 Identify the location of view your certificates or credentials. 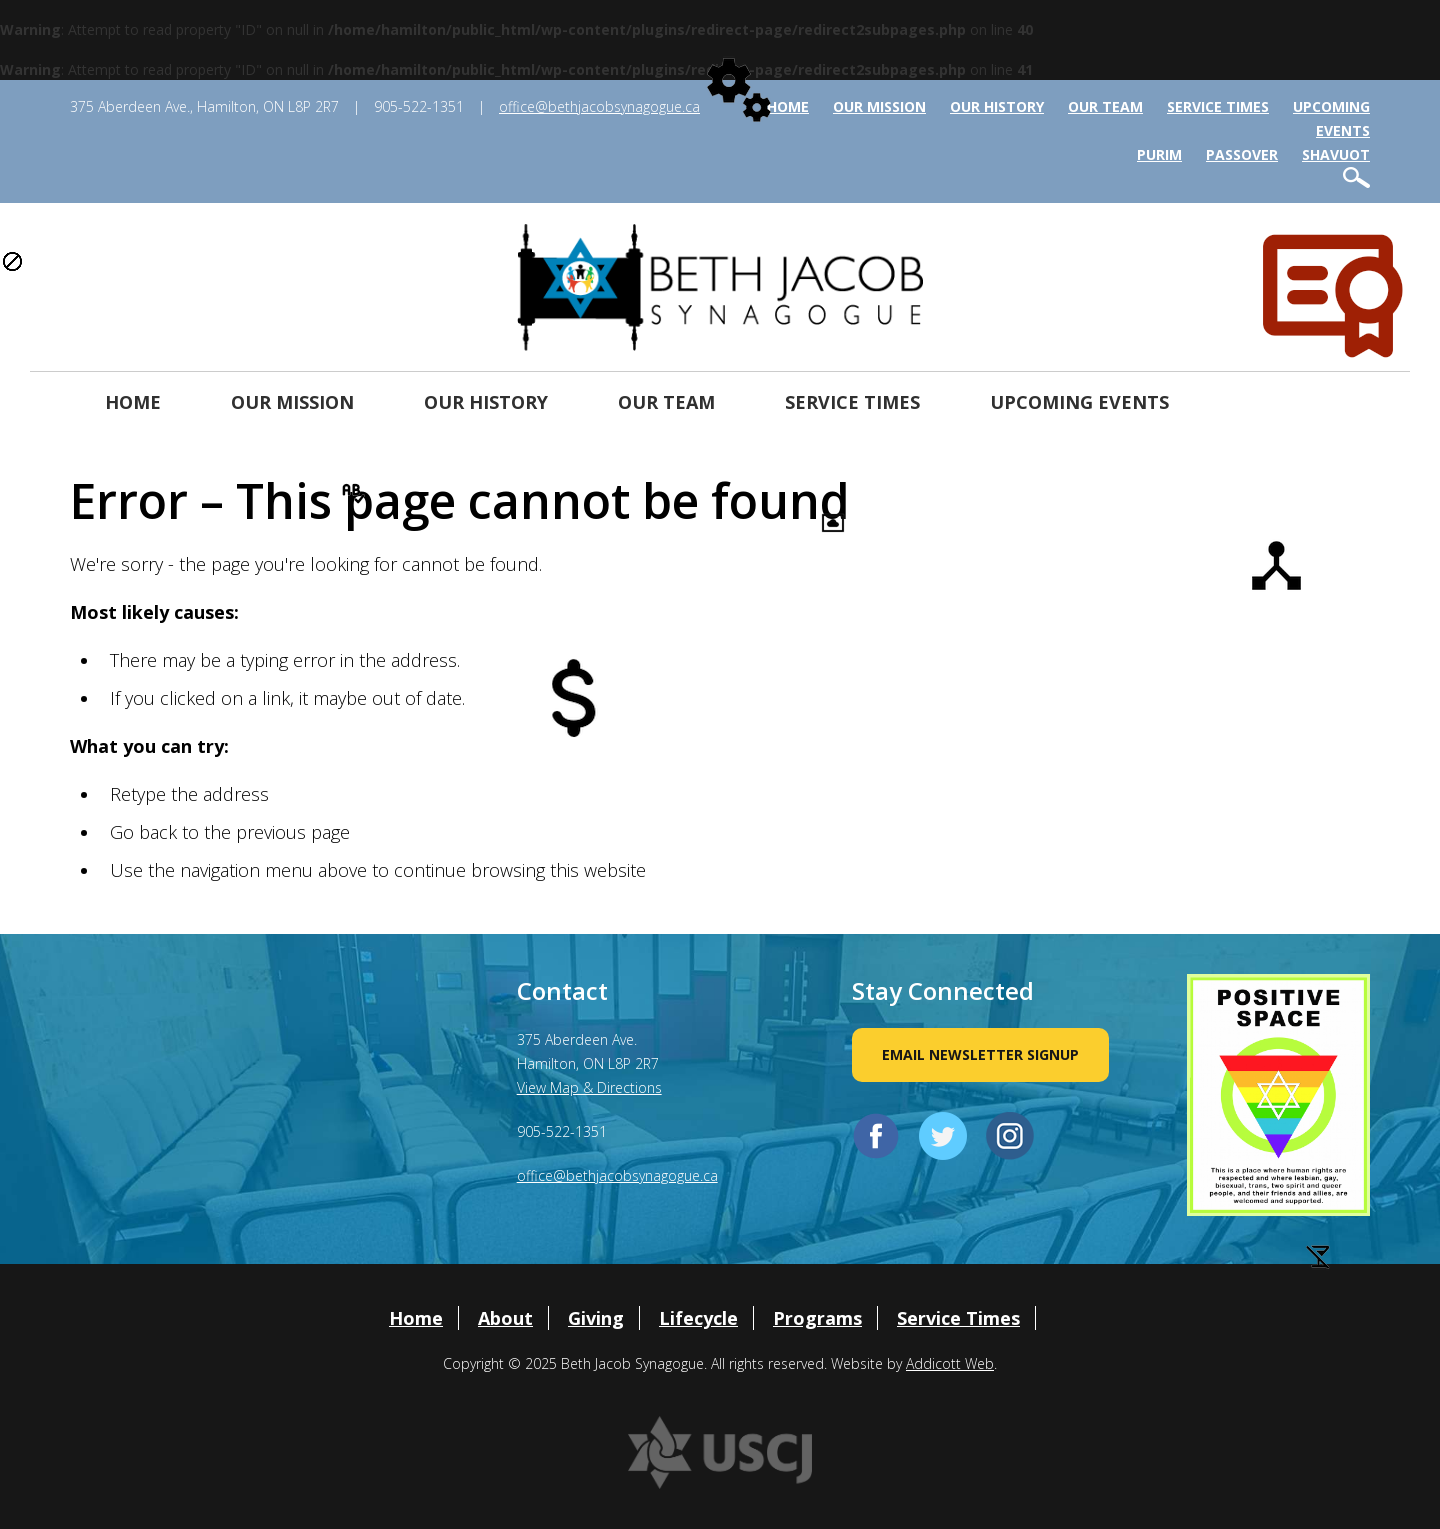
(1328, 290).